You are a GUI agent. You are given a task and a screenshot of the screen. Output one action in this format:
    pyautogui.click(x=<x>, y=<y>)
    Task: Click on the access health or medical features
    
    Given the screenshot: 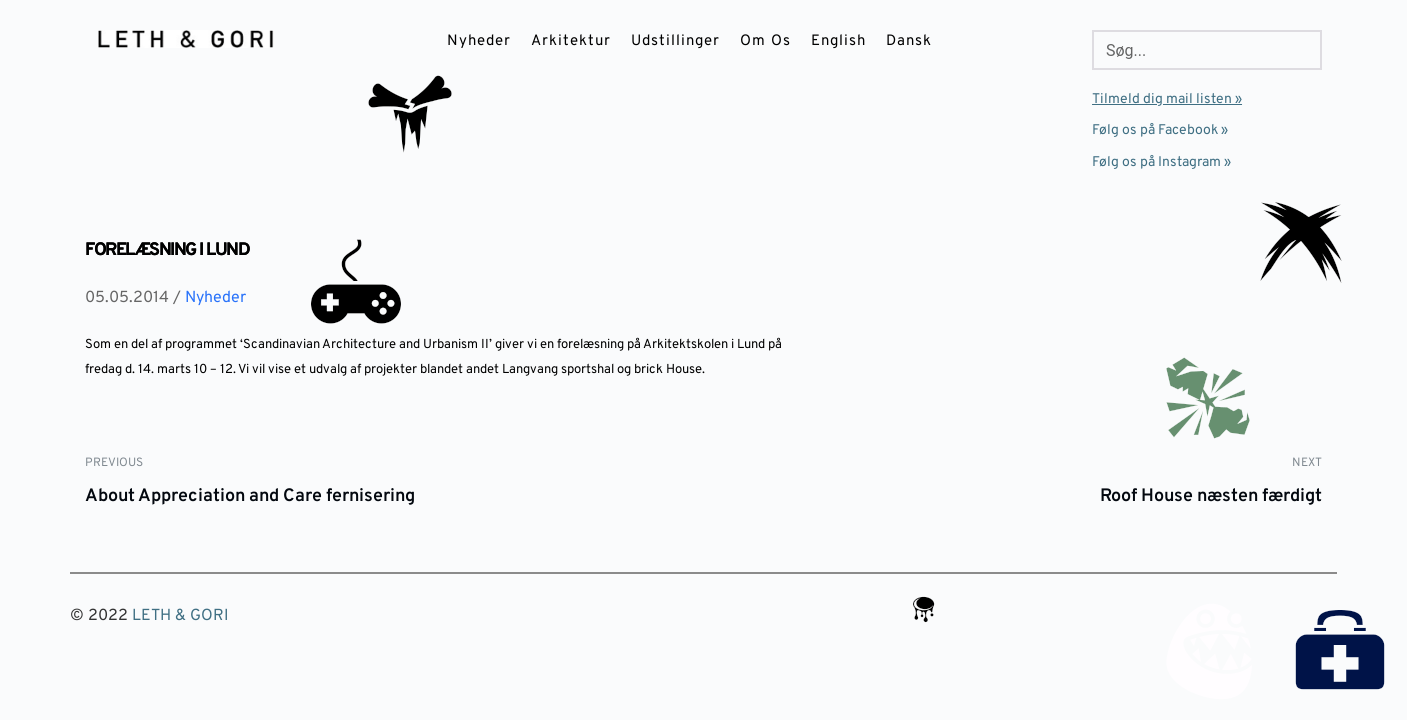 What is the action you would take?
    pyautogui.click(x=1340, y=645)
    